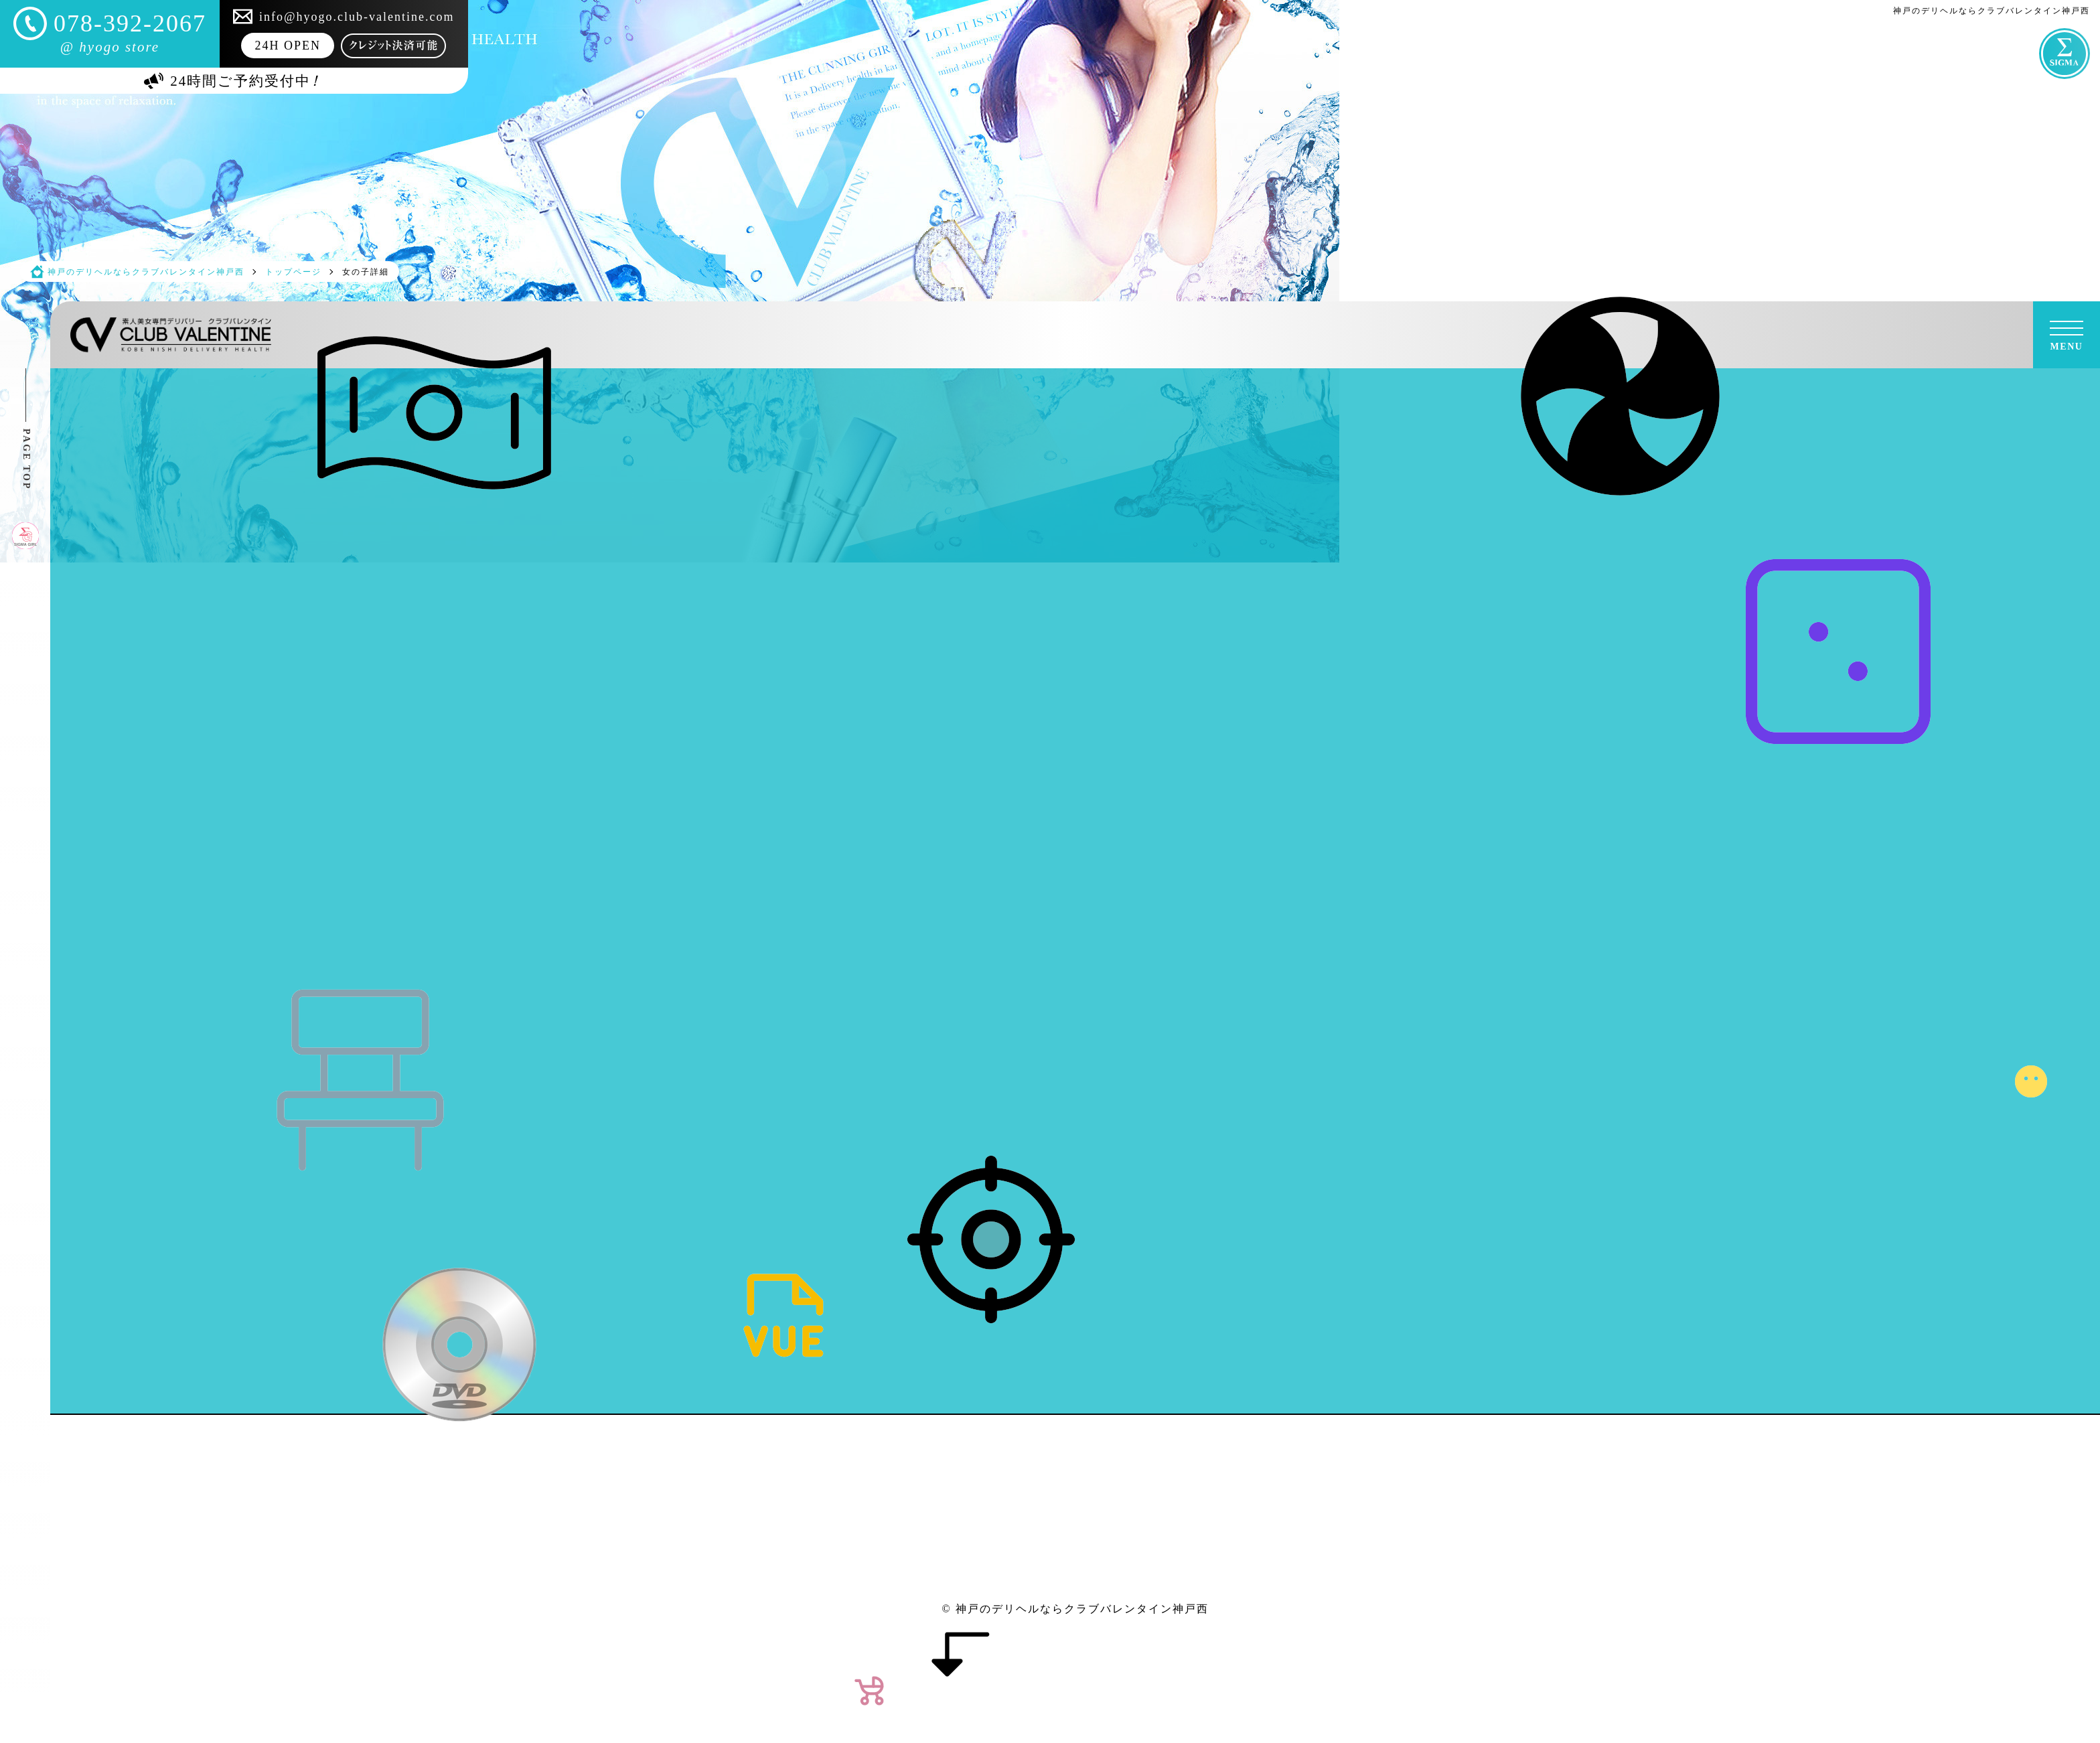 This screenshot has height=1743, width=2100. I want to click on go back and down in navigation, so click(958, 1650).